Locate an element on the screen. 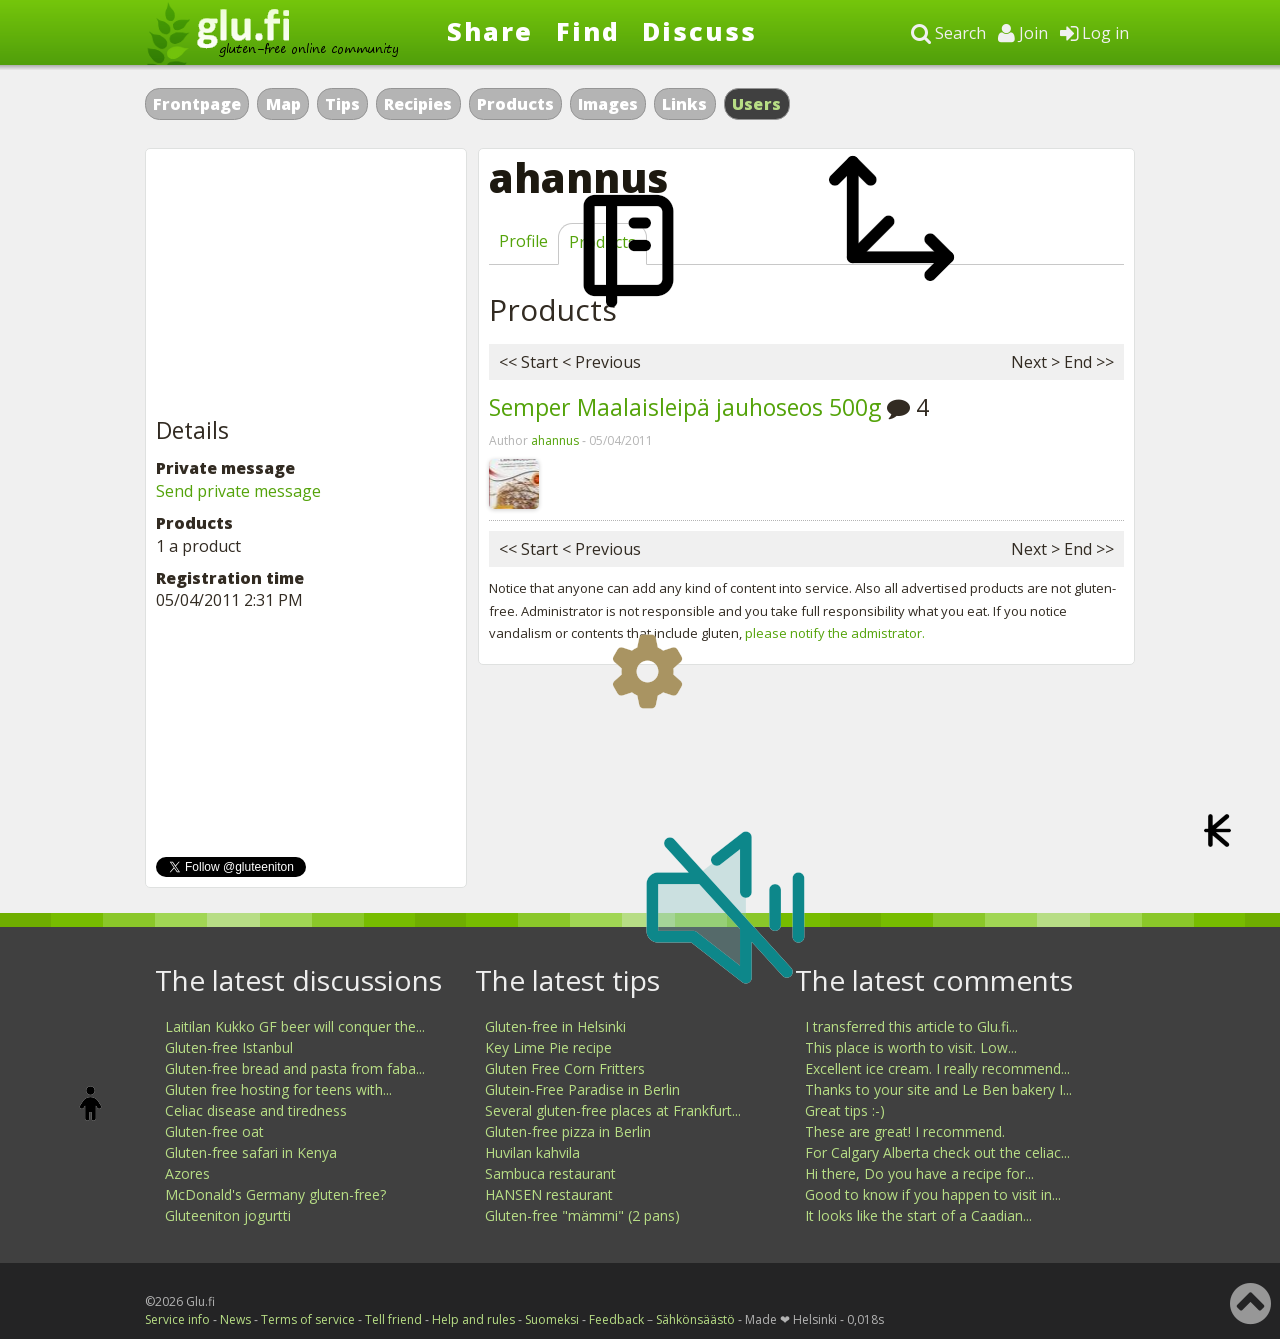  move or transform object in 3d space is located at coordinates (894, 215).